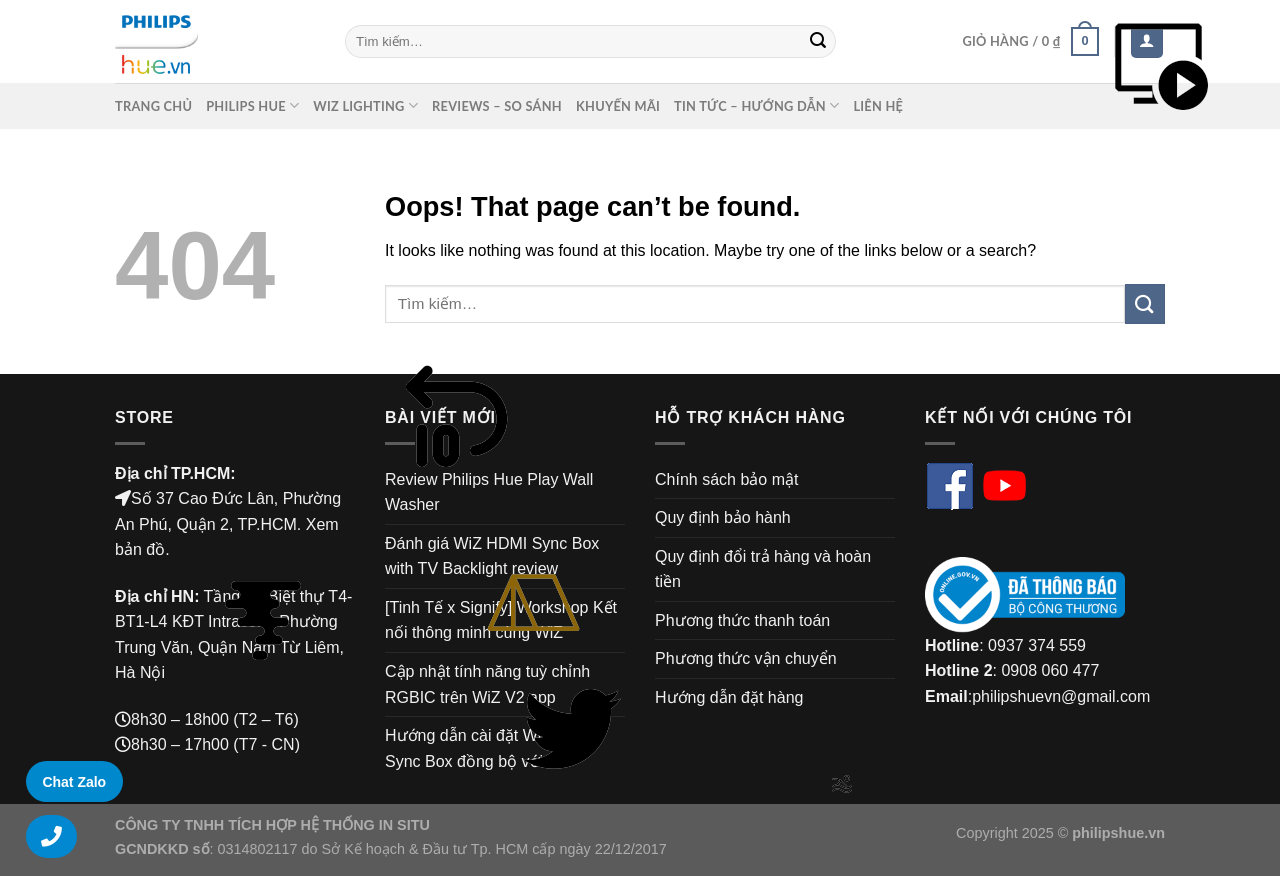 The height and width of the screenshot is (876, 1280). I want to click on access swimming or aquatic activities, so click(842, 784).